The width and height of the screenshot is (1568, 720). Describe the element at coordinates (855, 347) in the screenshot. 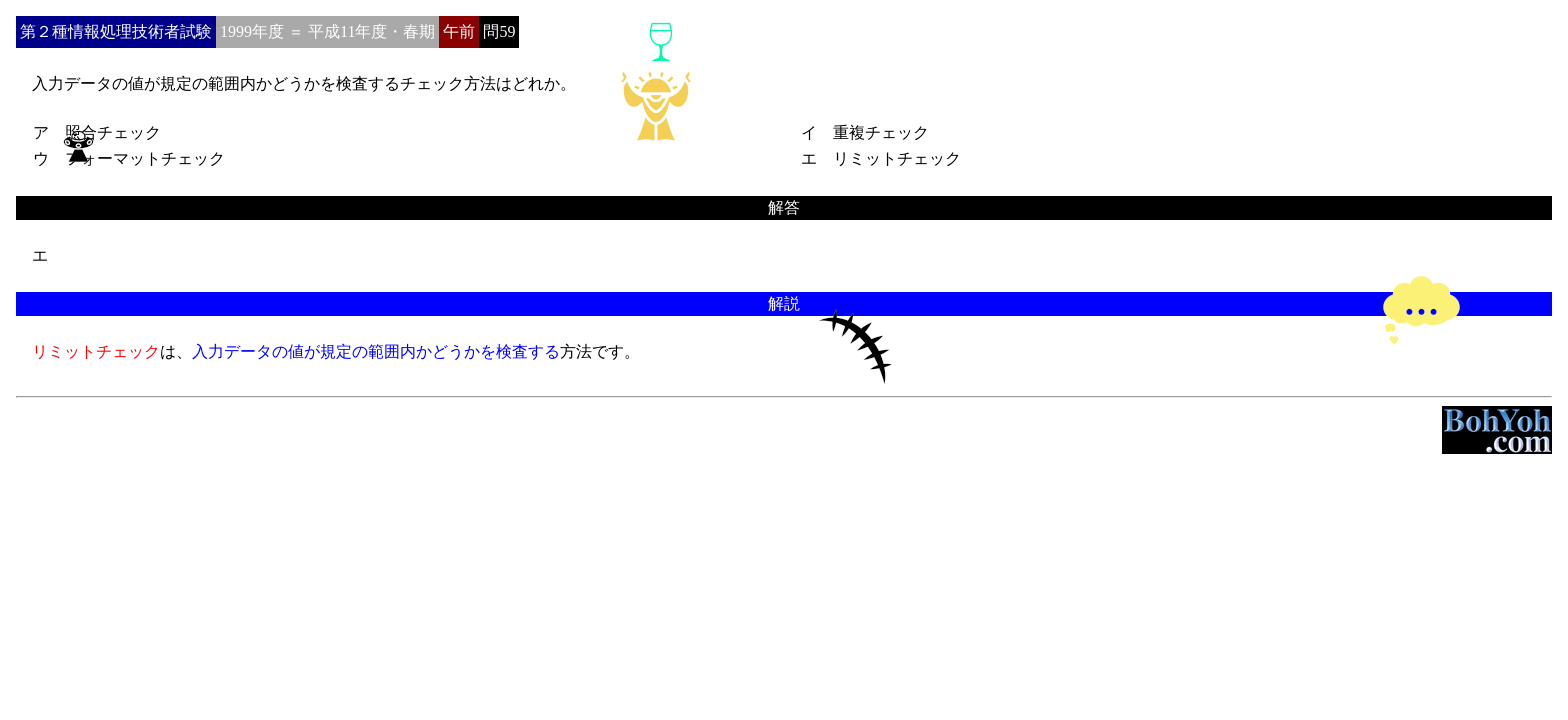

I see `indicates damage or injury status in a game` at that location.